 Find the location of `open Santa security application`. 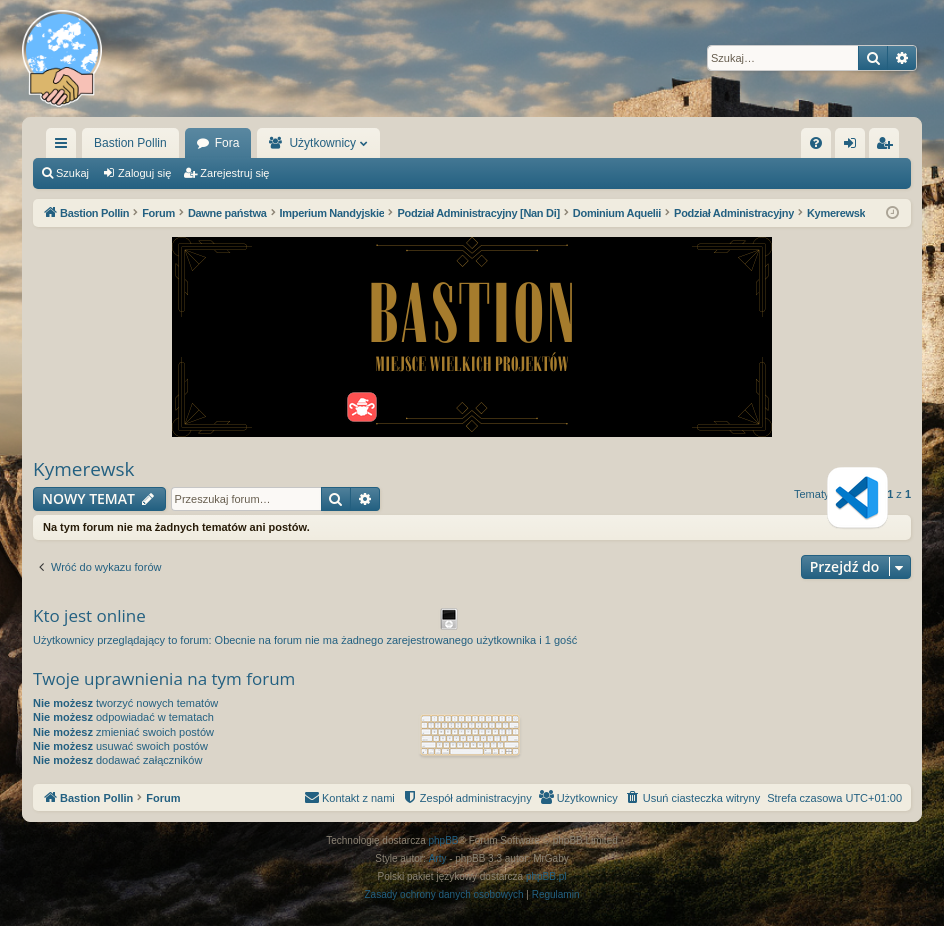

open Santa security application is located at coordinates (362, 407).